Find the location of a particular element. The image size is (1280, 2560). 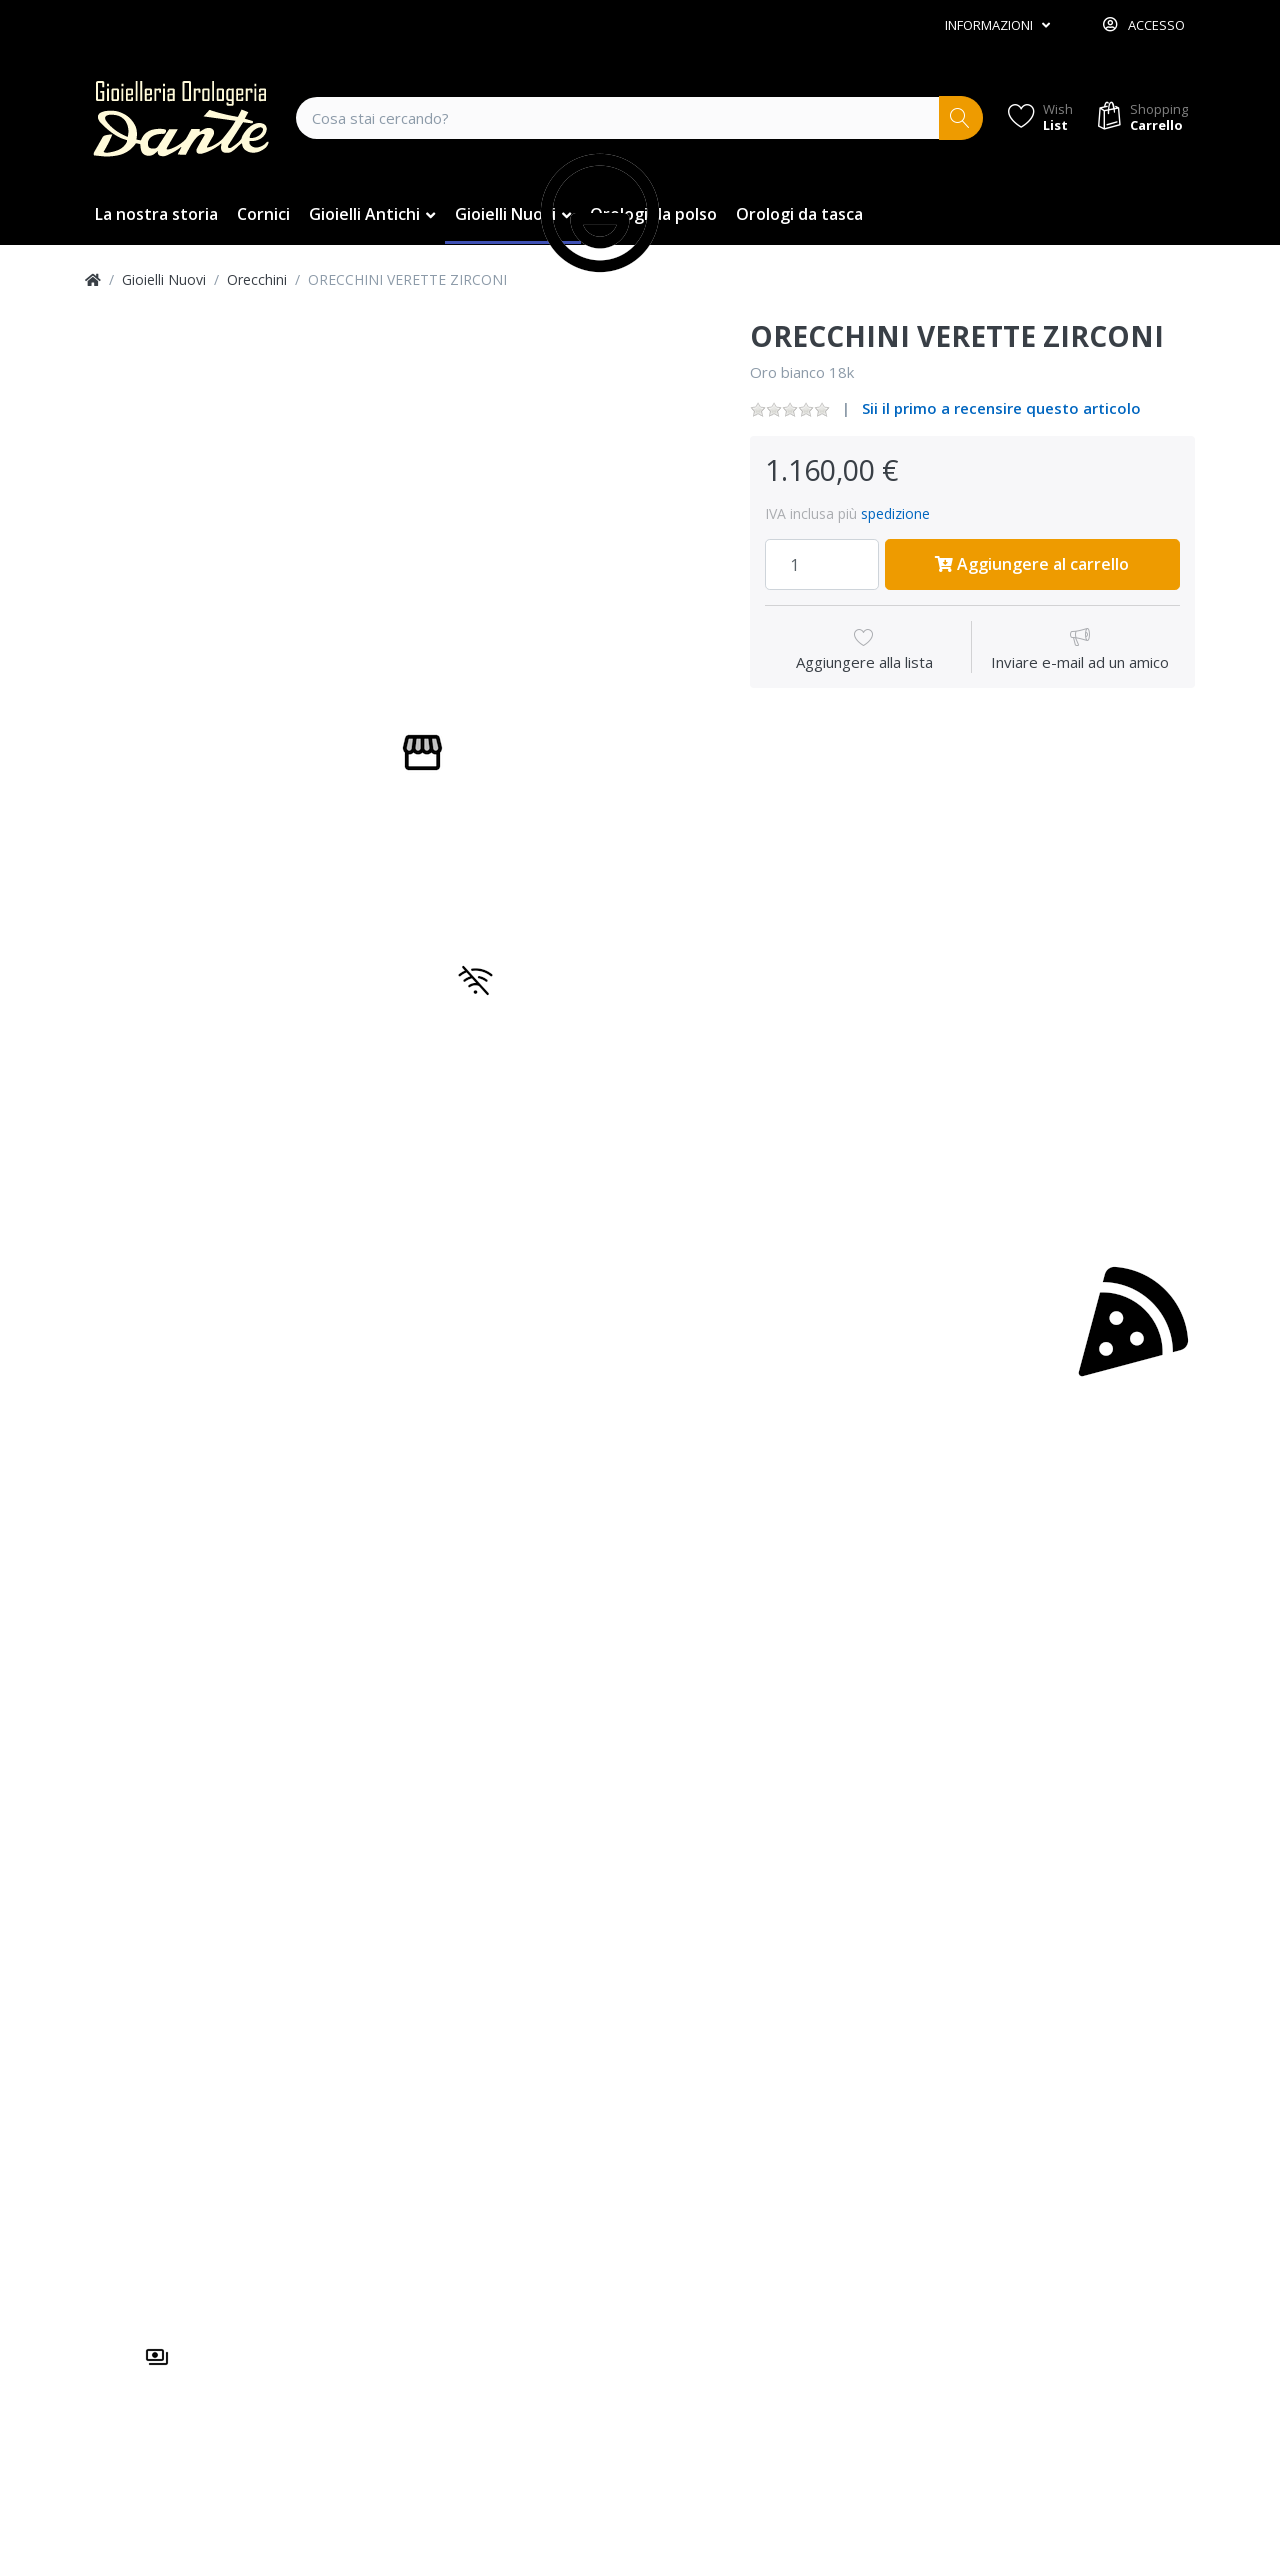

open funimation streaming app is located at coordinates (600, 213).